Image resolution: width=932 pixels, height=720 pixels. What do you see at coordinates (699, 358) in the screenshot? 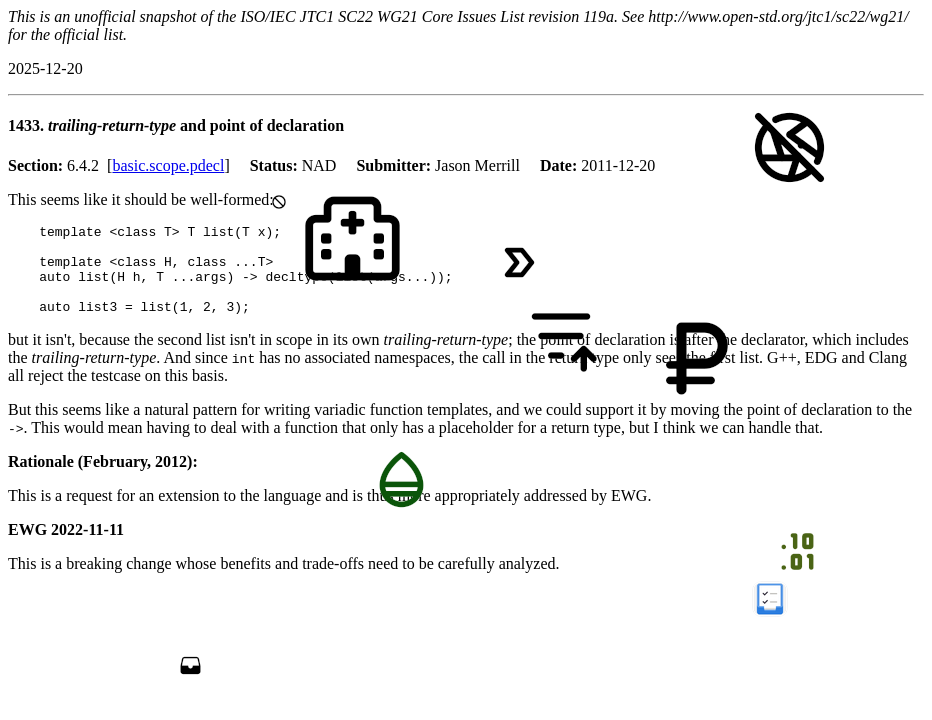
I see `indicates Russian ruble currency` at bounding box center [699, 358].